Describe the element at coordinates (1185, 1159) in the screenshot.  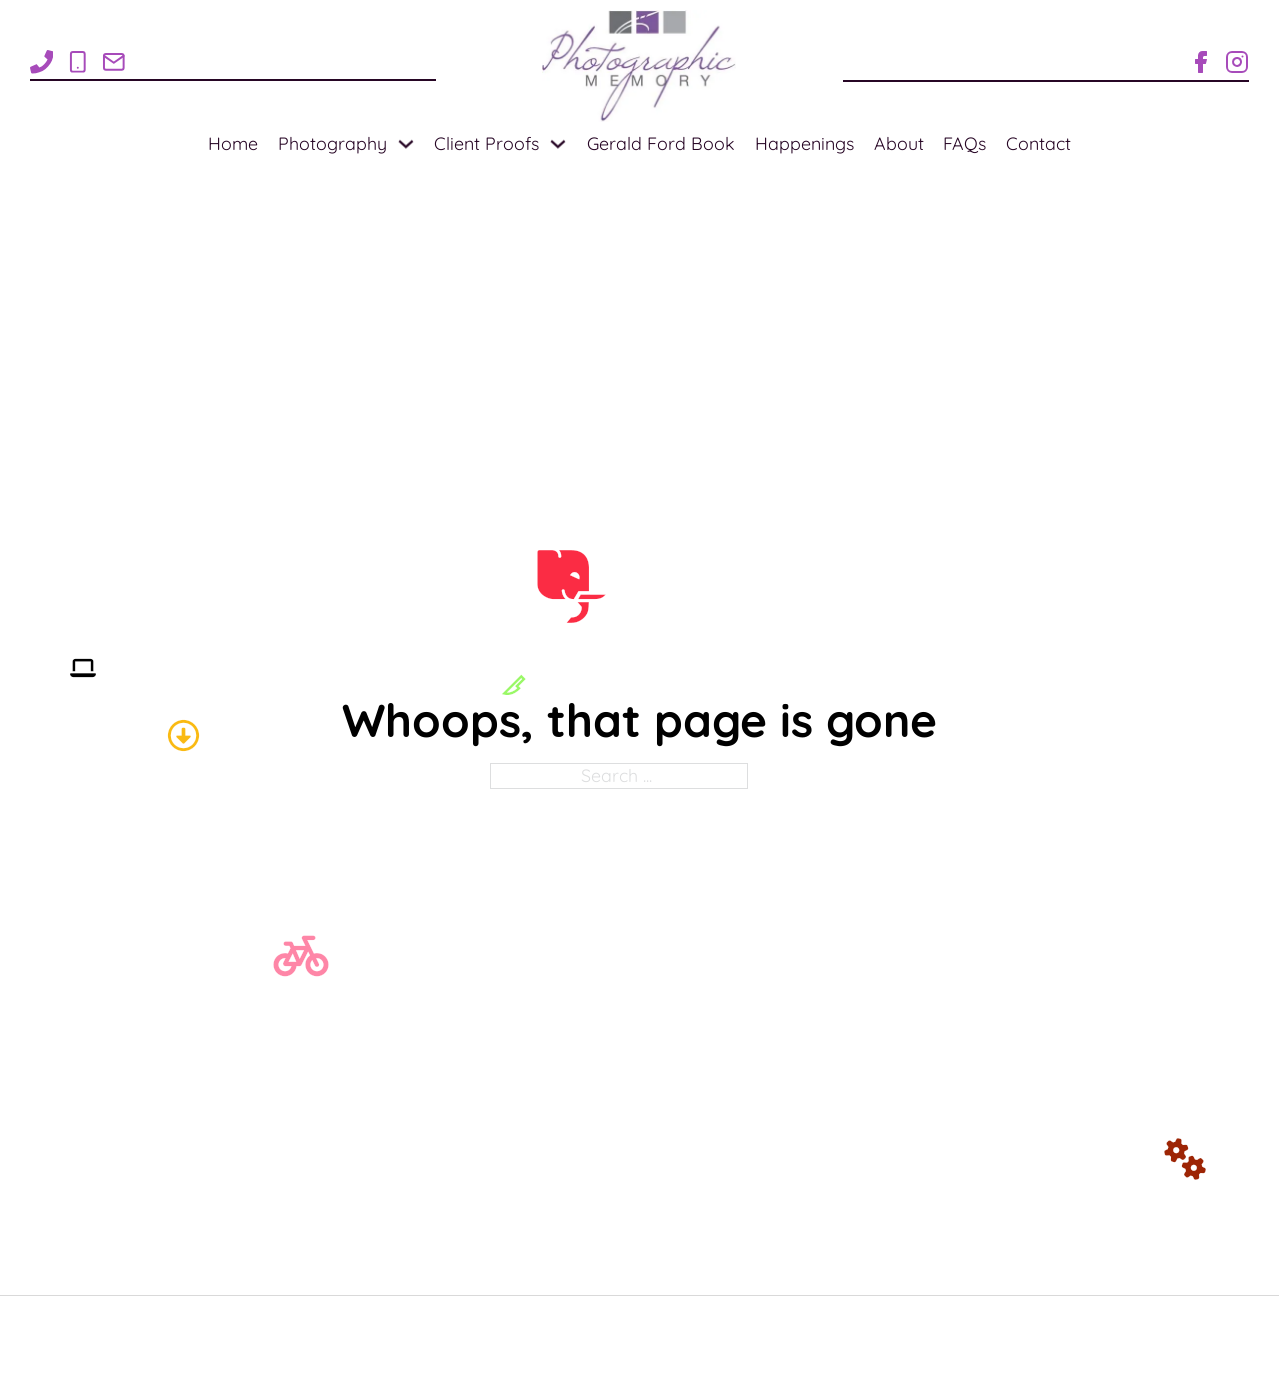
I see `access settings or preferences` at that location.